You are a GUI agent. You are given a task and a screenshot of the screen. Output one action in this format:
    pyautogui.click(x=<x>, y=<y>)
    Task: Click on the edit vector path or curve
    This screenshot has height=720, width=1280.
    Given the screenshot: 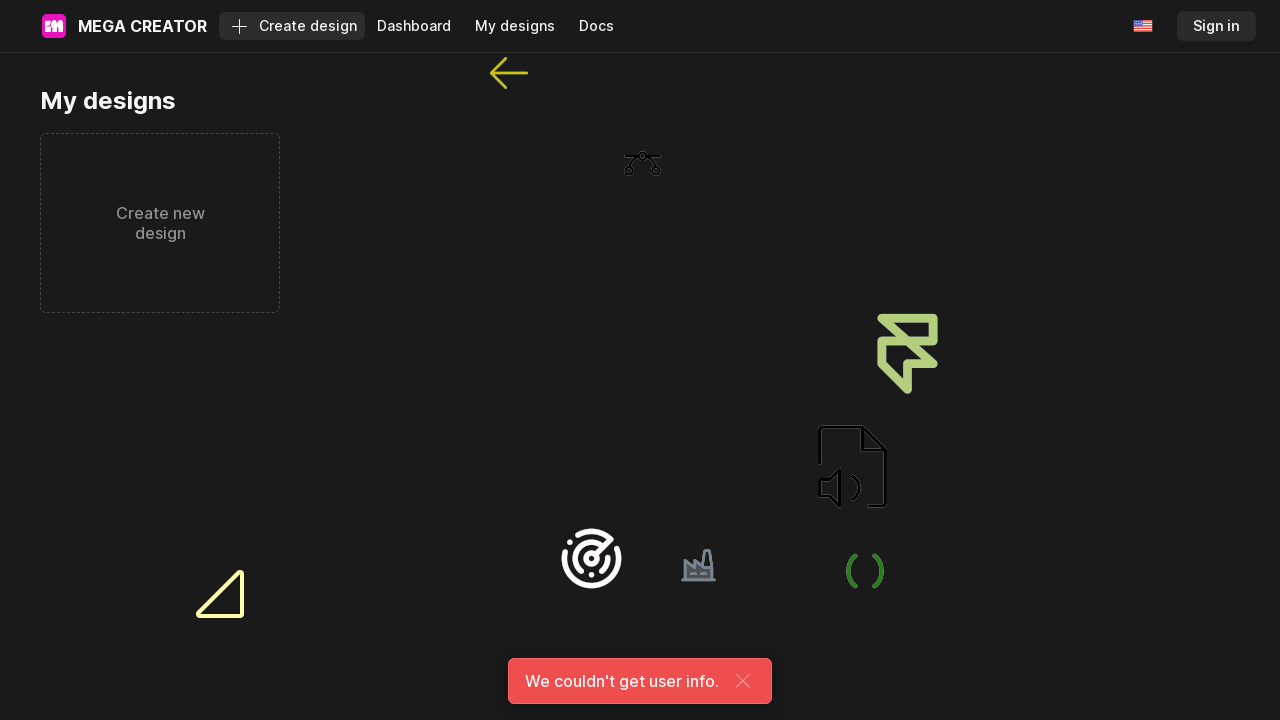 What is the action you would take?
    pyautogui.click(x=642, y=163)
    